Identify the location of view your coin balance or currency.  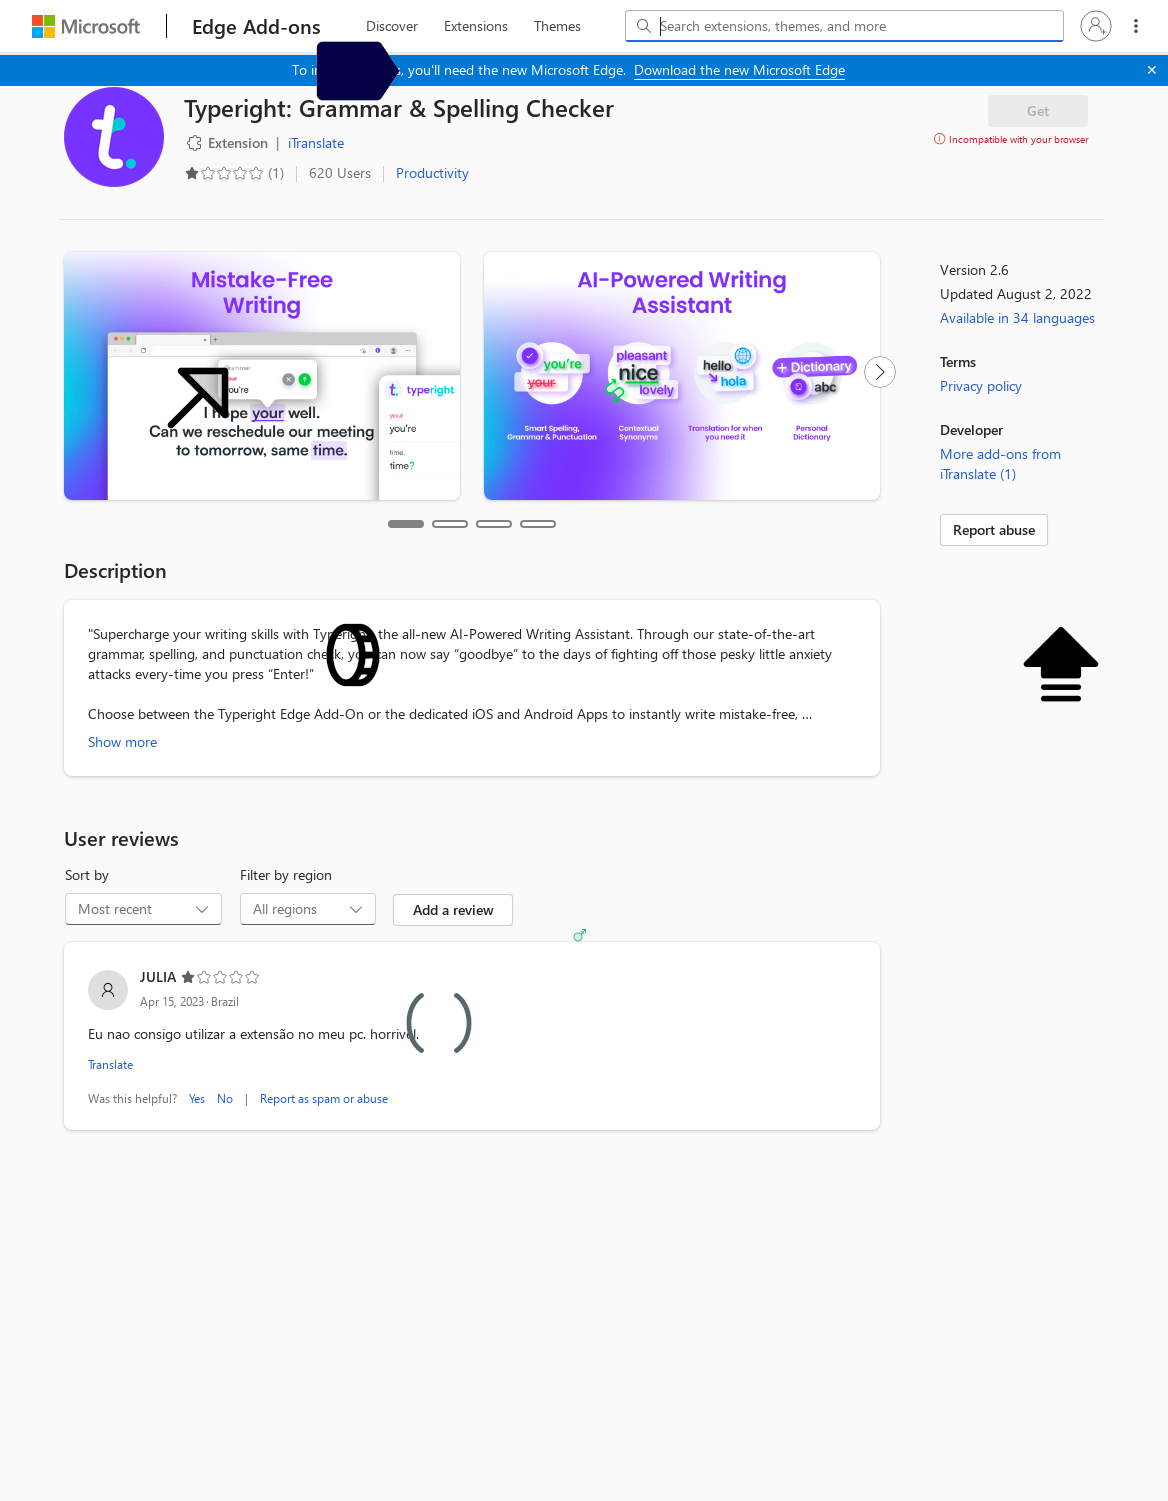
(353, 655).